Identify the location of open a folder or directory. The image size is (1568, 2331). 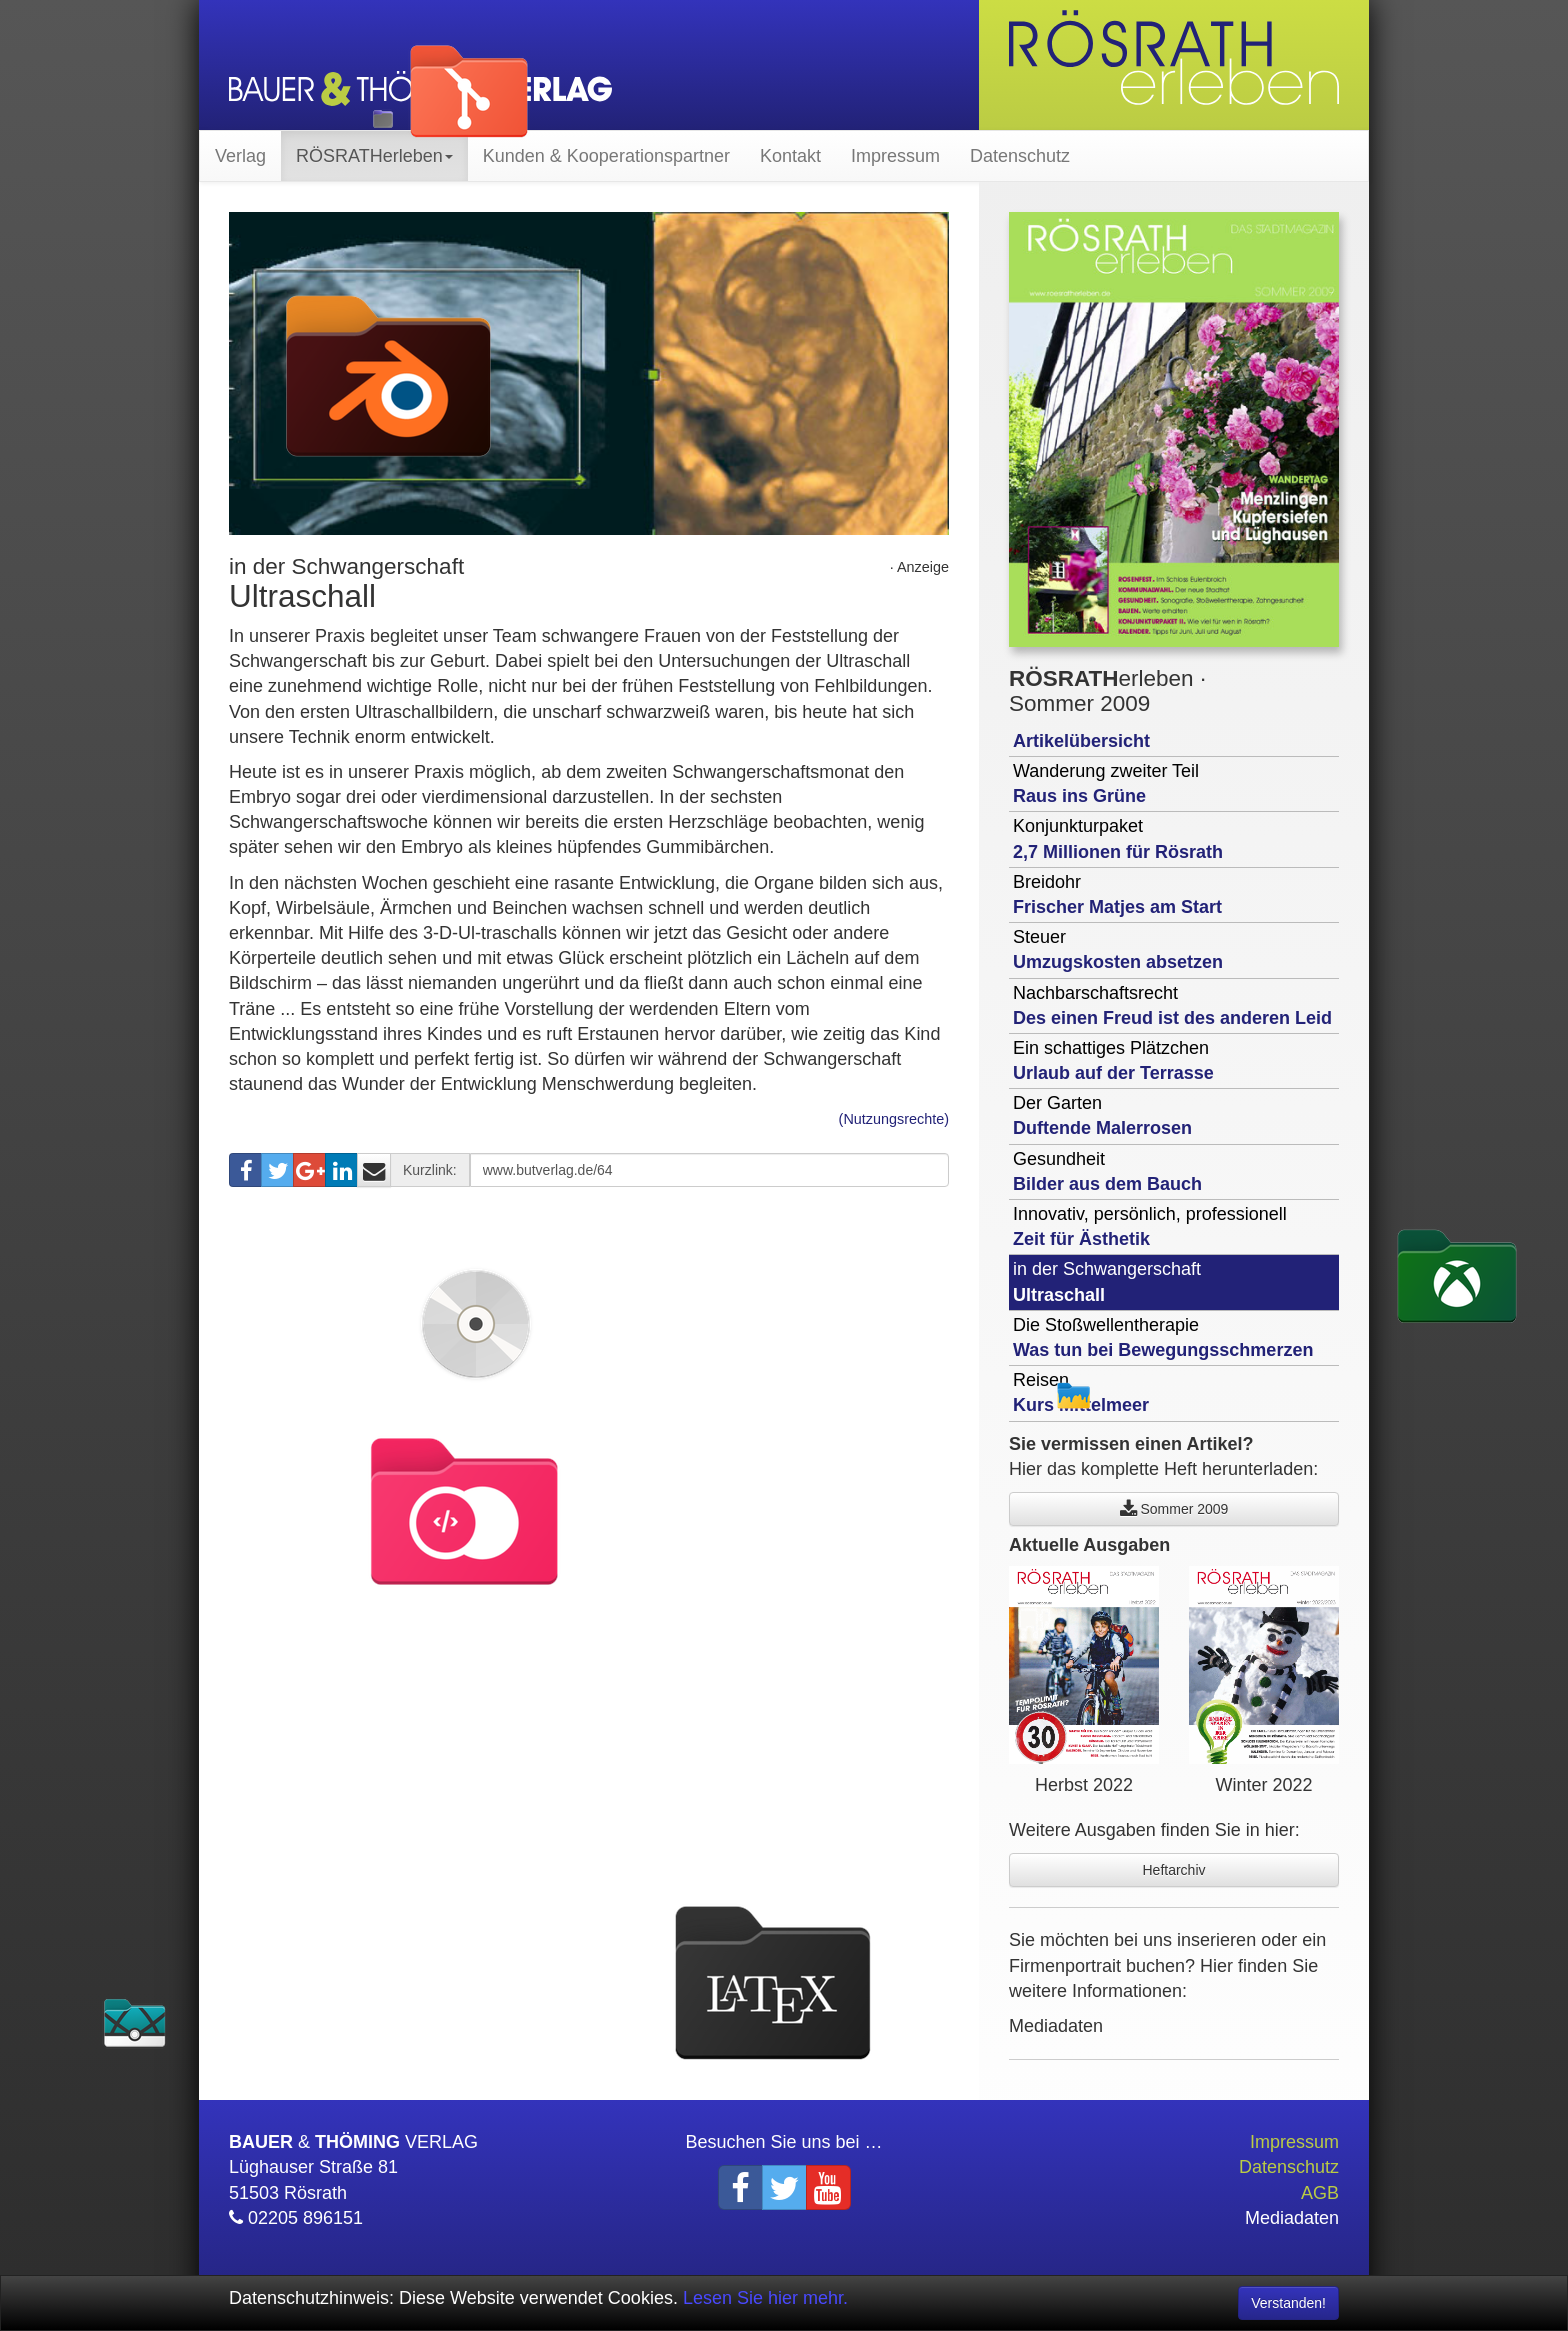
(383, 119).